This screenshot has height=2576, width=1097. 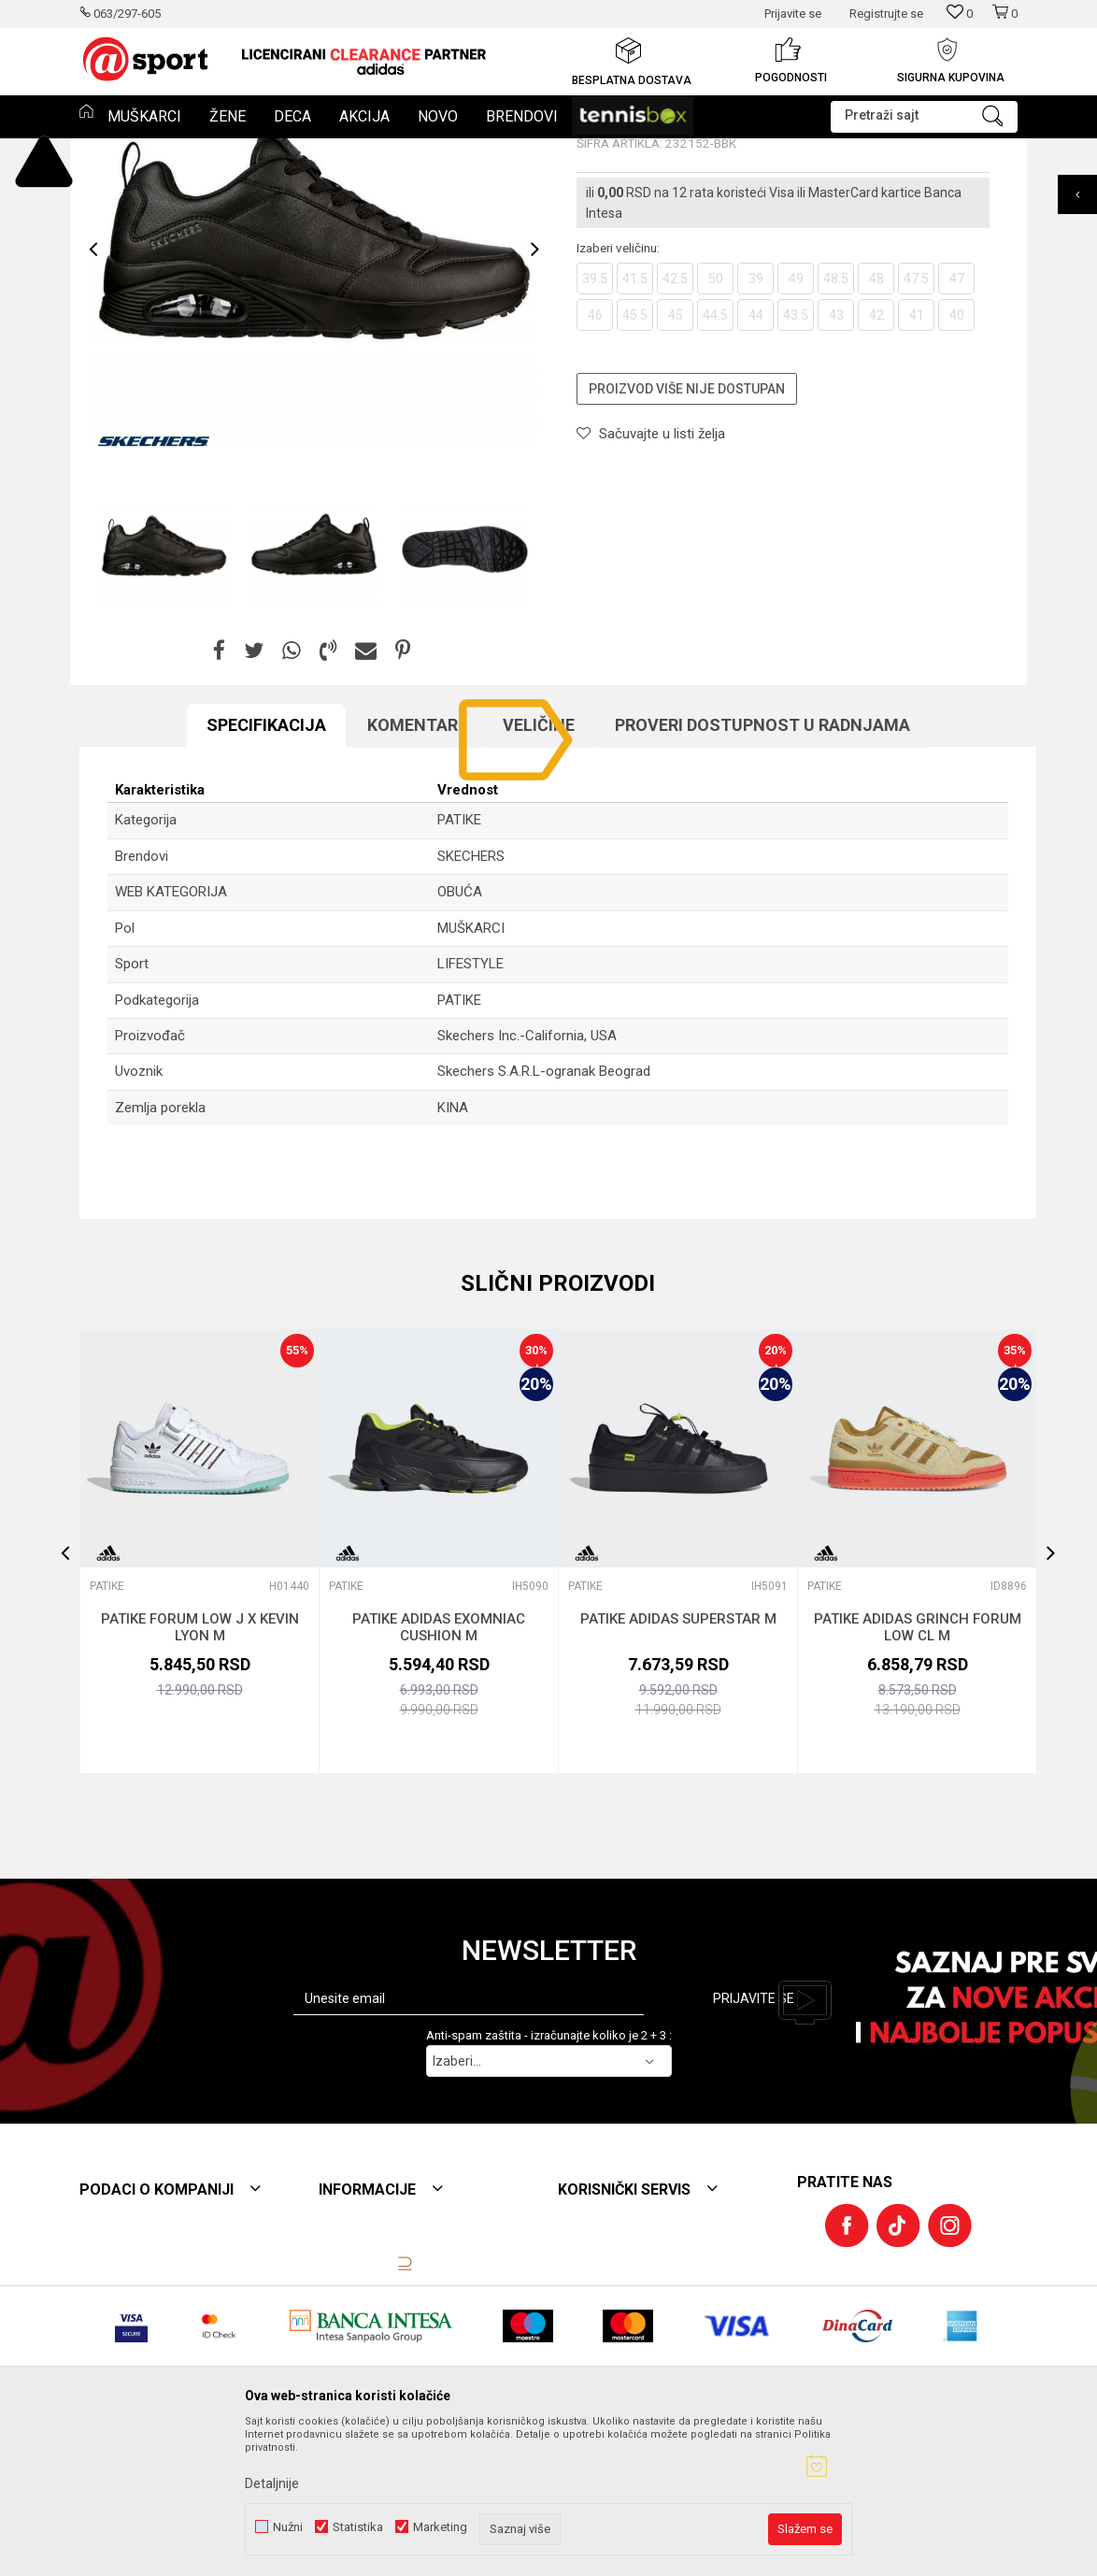 What do you see at coordinates (805, 2002) in the screenshot?
I see `access on-demand video content` at bounding box center [805, 2002].